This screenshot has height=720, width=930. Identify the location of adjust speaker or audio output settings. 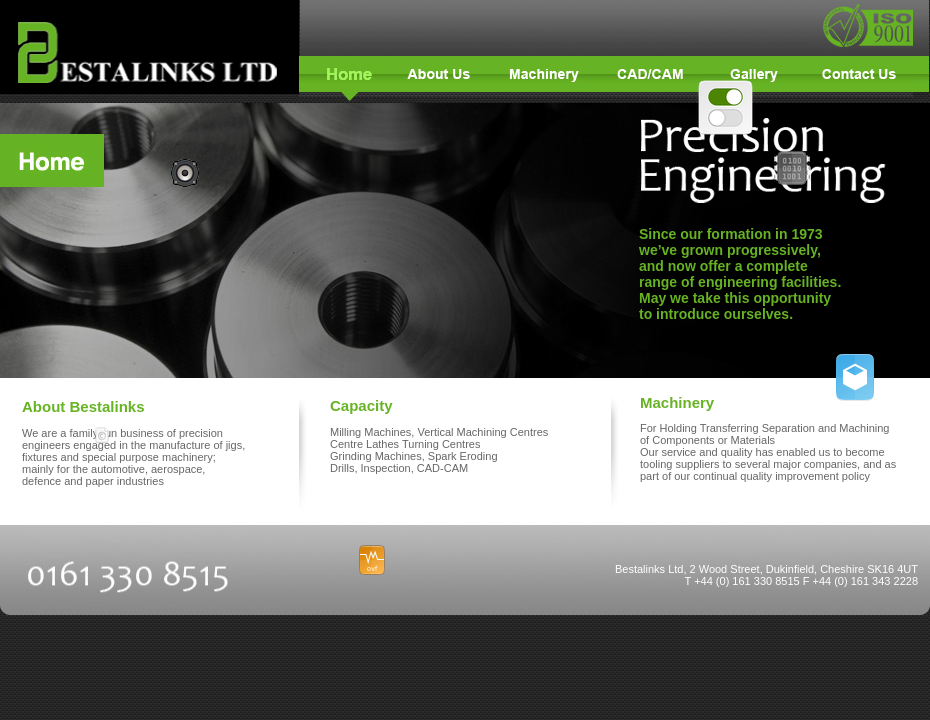
(185, 173).